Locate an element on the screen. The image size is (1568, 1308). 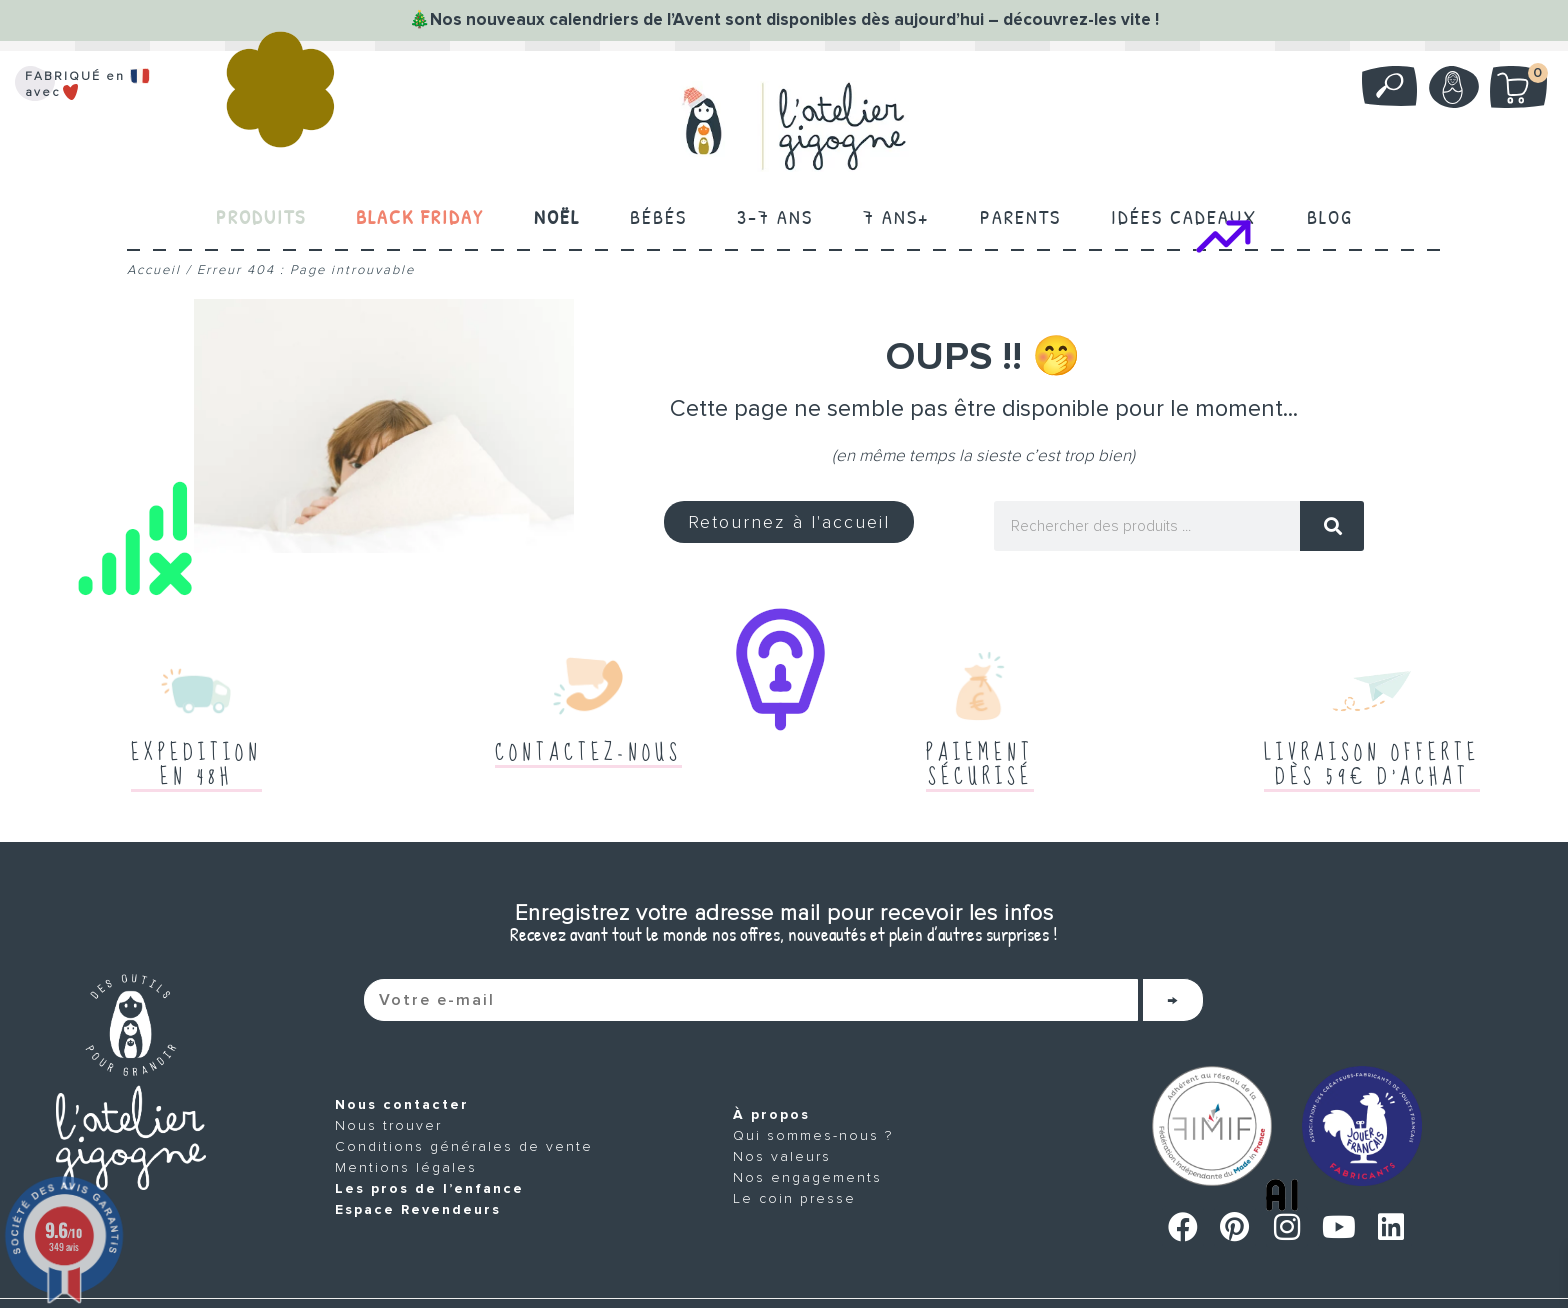
indicates a michelin-starred restaurant or venue is located at coordinates (281, 89).